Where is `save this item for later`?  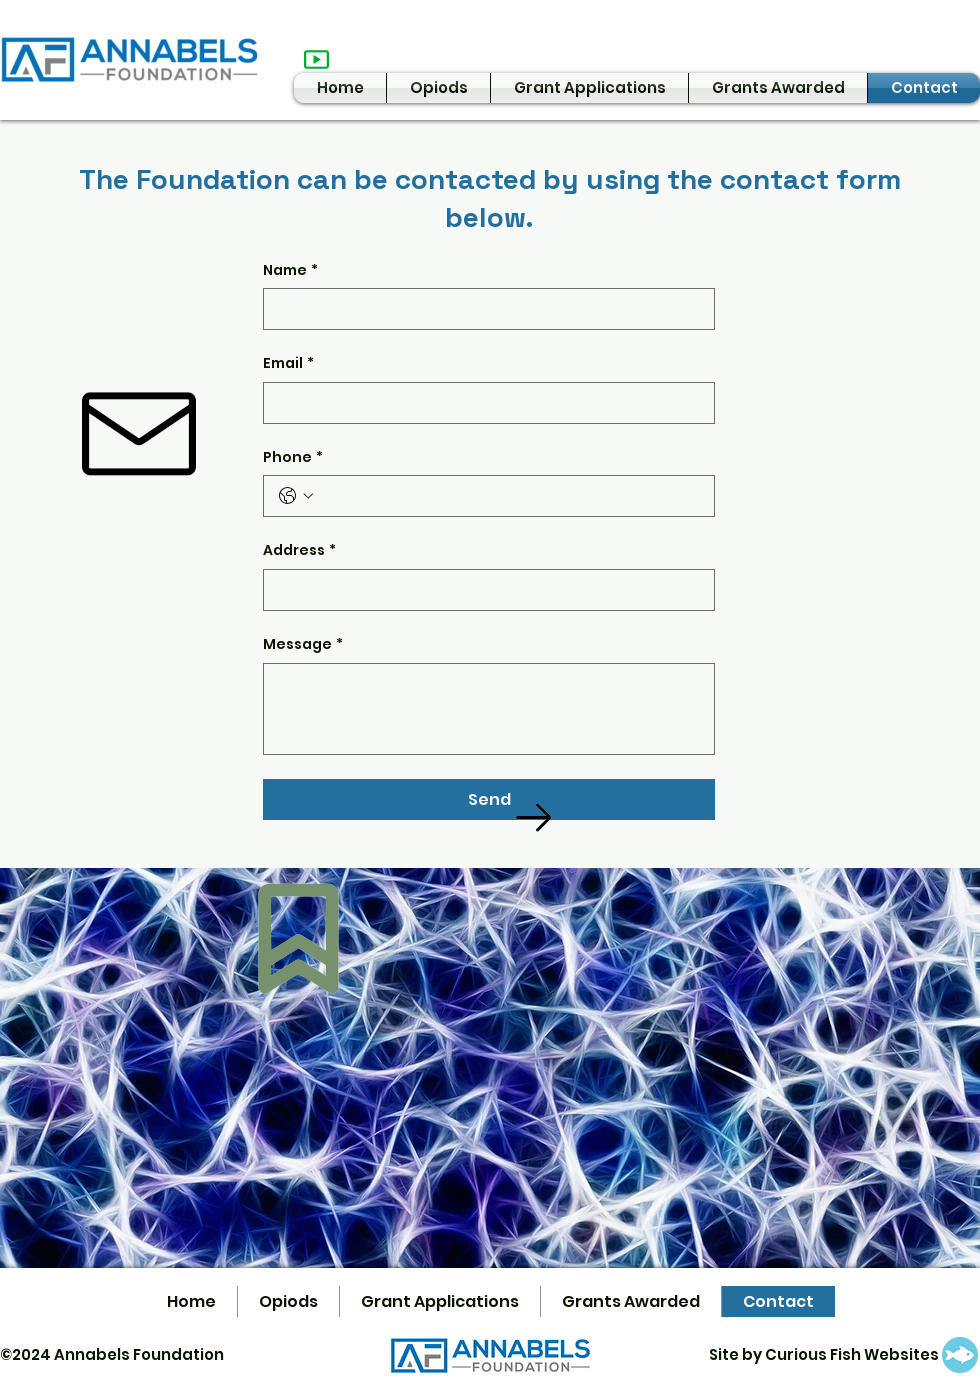
save this item for later is located at coordinates (298, 936).